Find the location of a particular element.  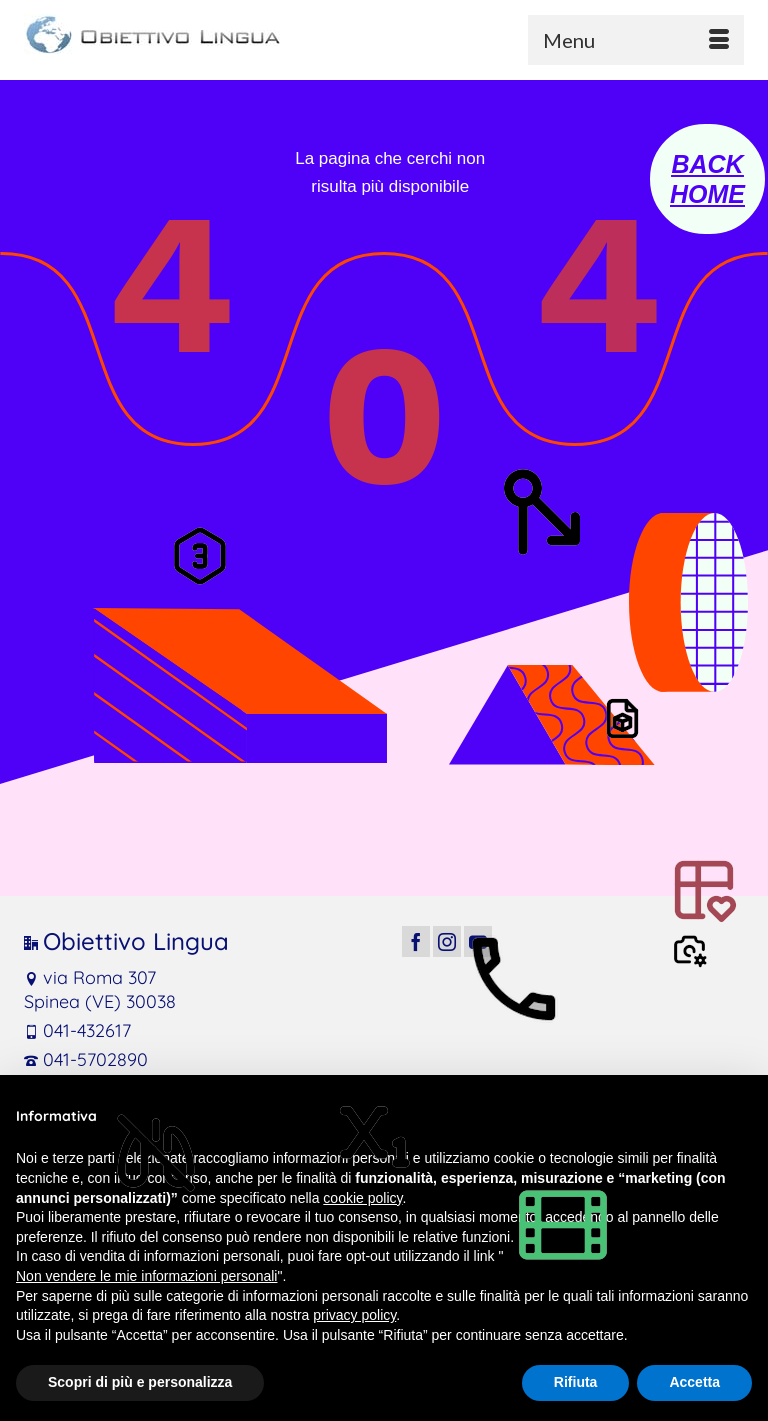

indicates respiratory function disabled or unavailable is located at coordinates (156, 1153).